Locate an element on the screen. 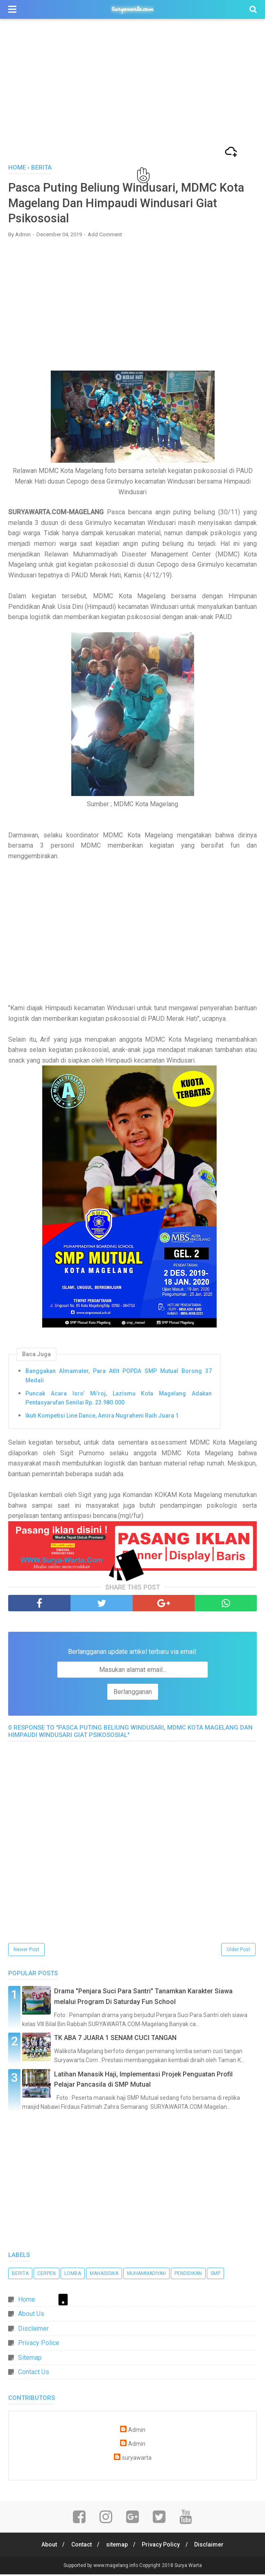  upload a new file to cloud storage is located at coordinates (231, 151).